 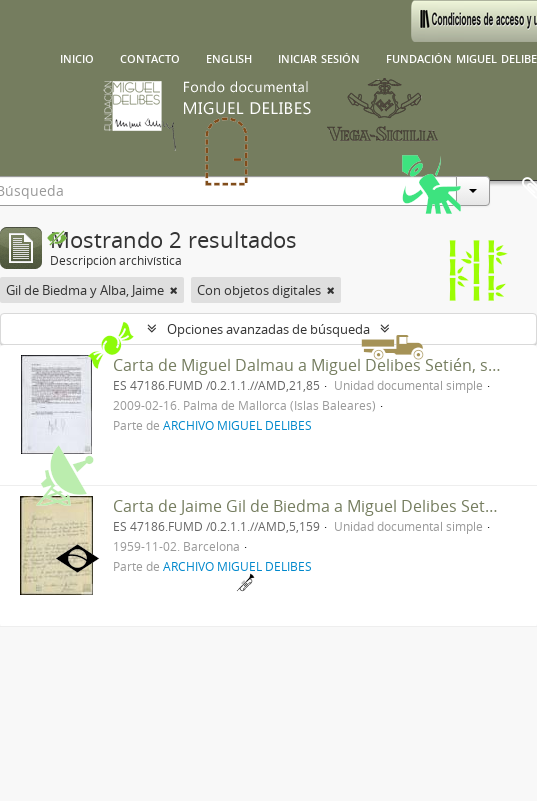 What do you see at coordinates (77, 558) in the screenshot?
I see `select brazilian portuguese language` at bounding box center [77, 558].